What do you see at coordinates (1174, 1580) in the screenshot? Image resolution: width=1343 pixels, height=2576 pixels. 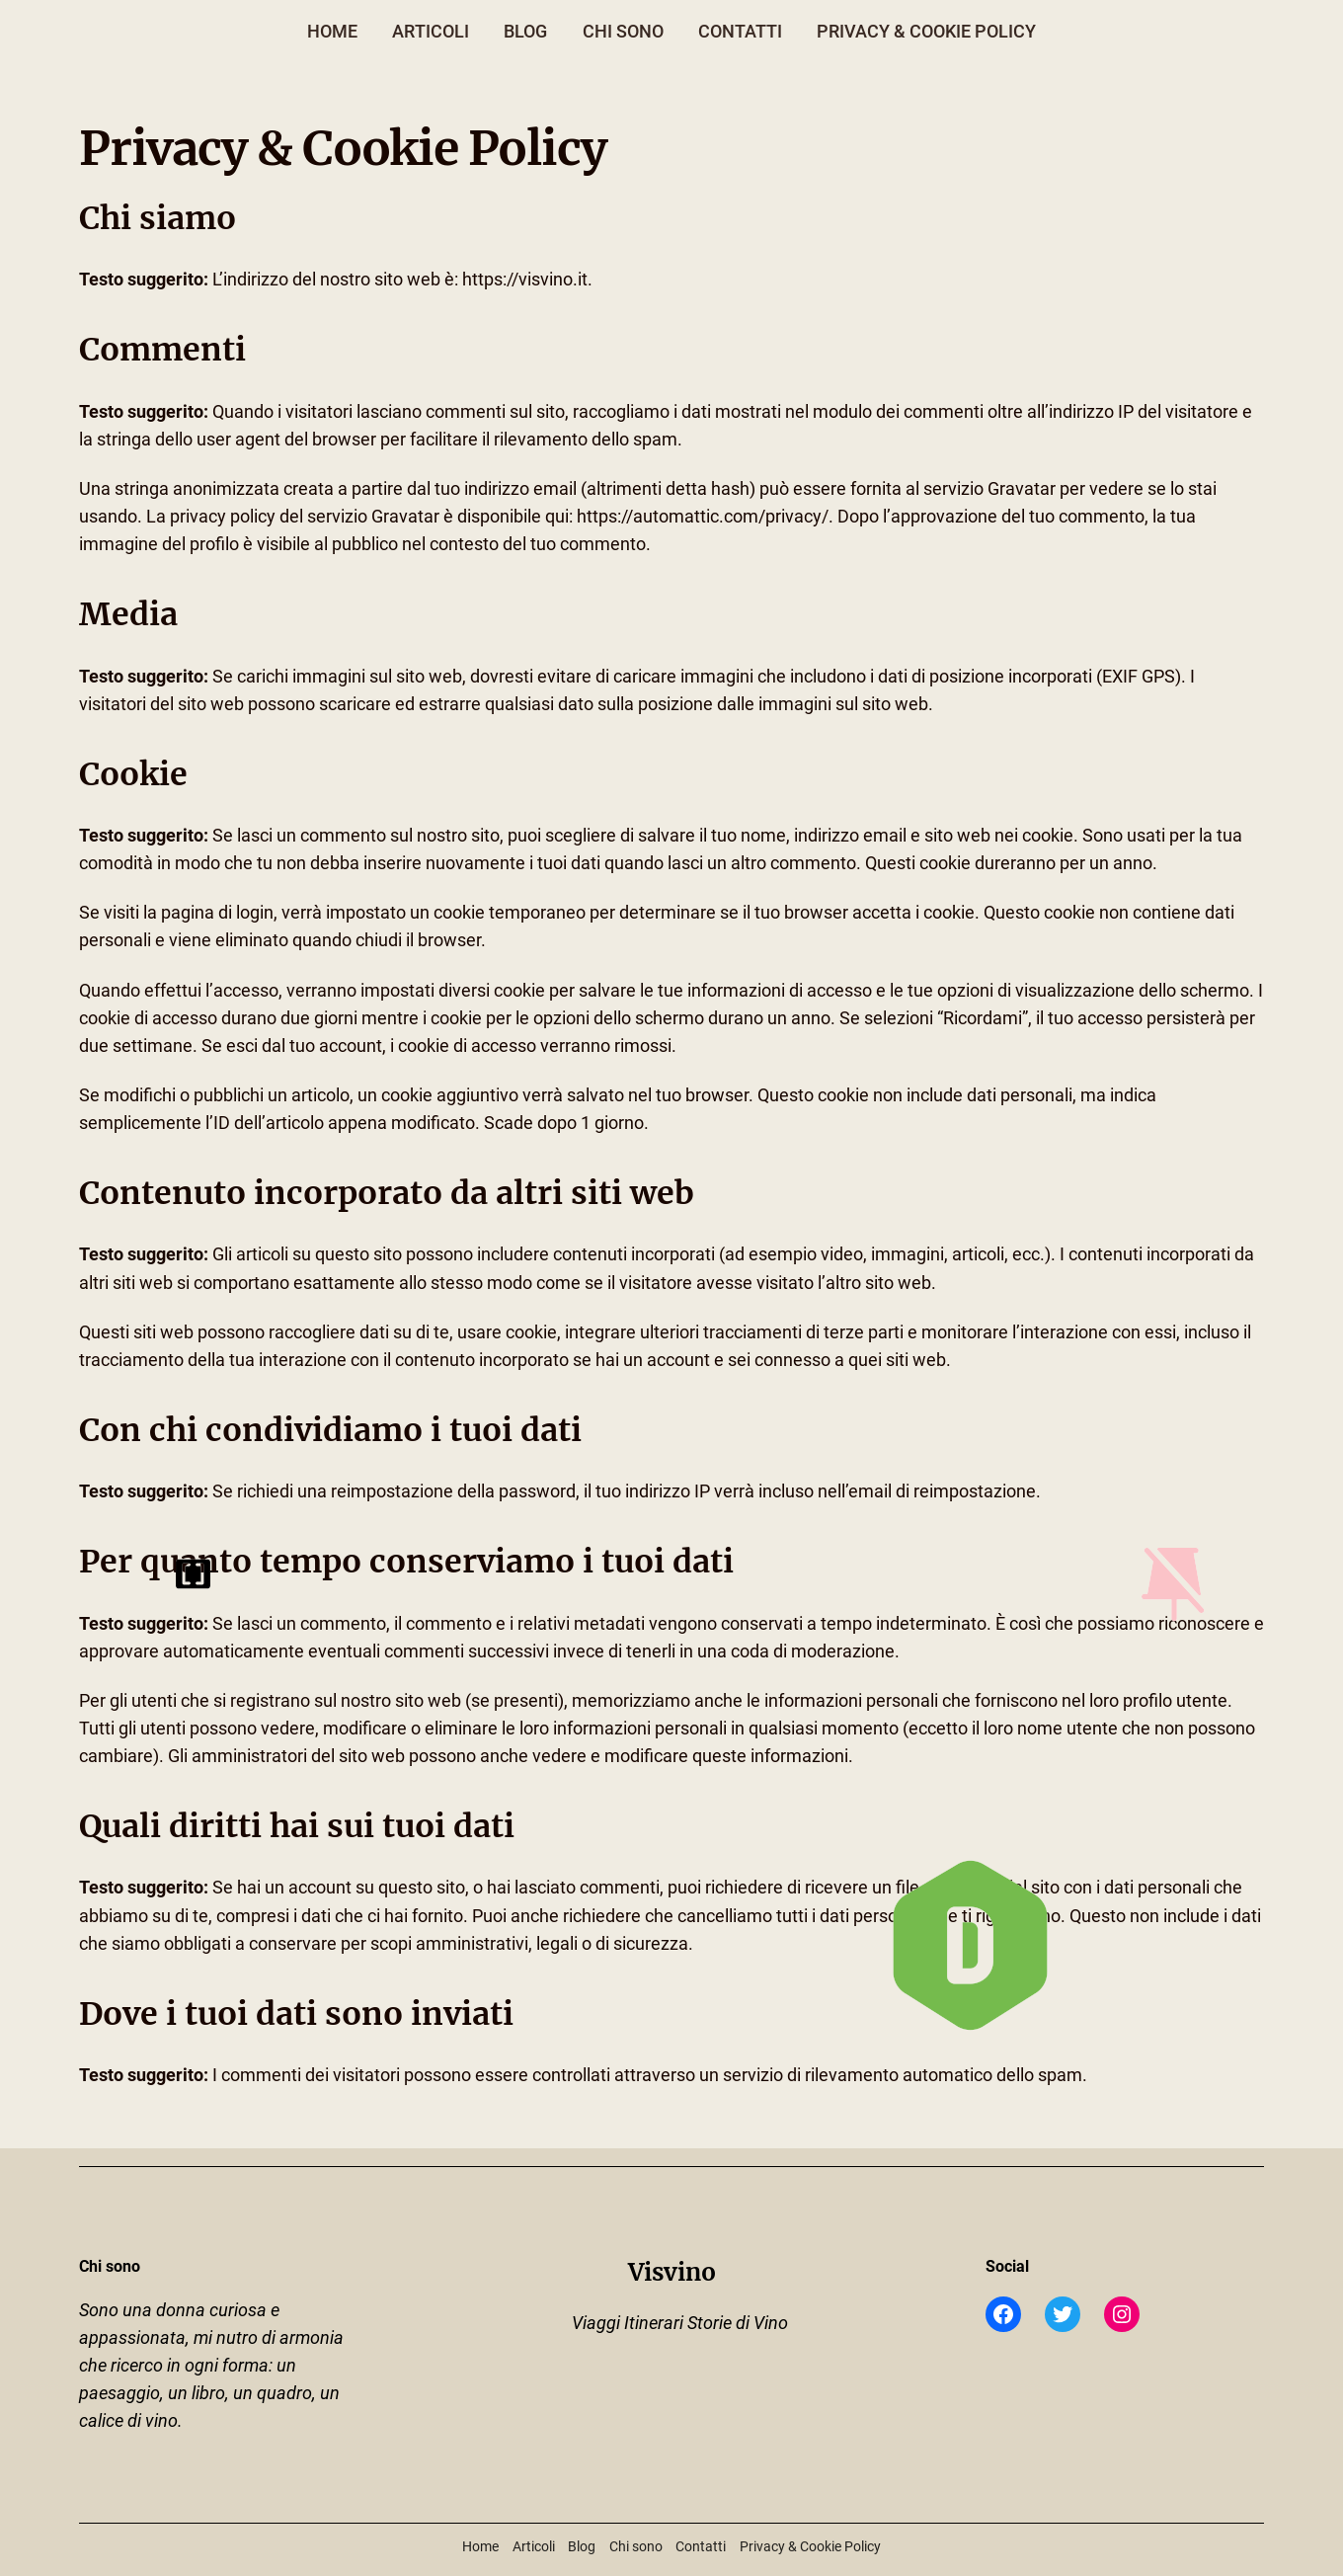 I see `unpin this item` at bounding box center [1174, 1580].